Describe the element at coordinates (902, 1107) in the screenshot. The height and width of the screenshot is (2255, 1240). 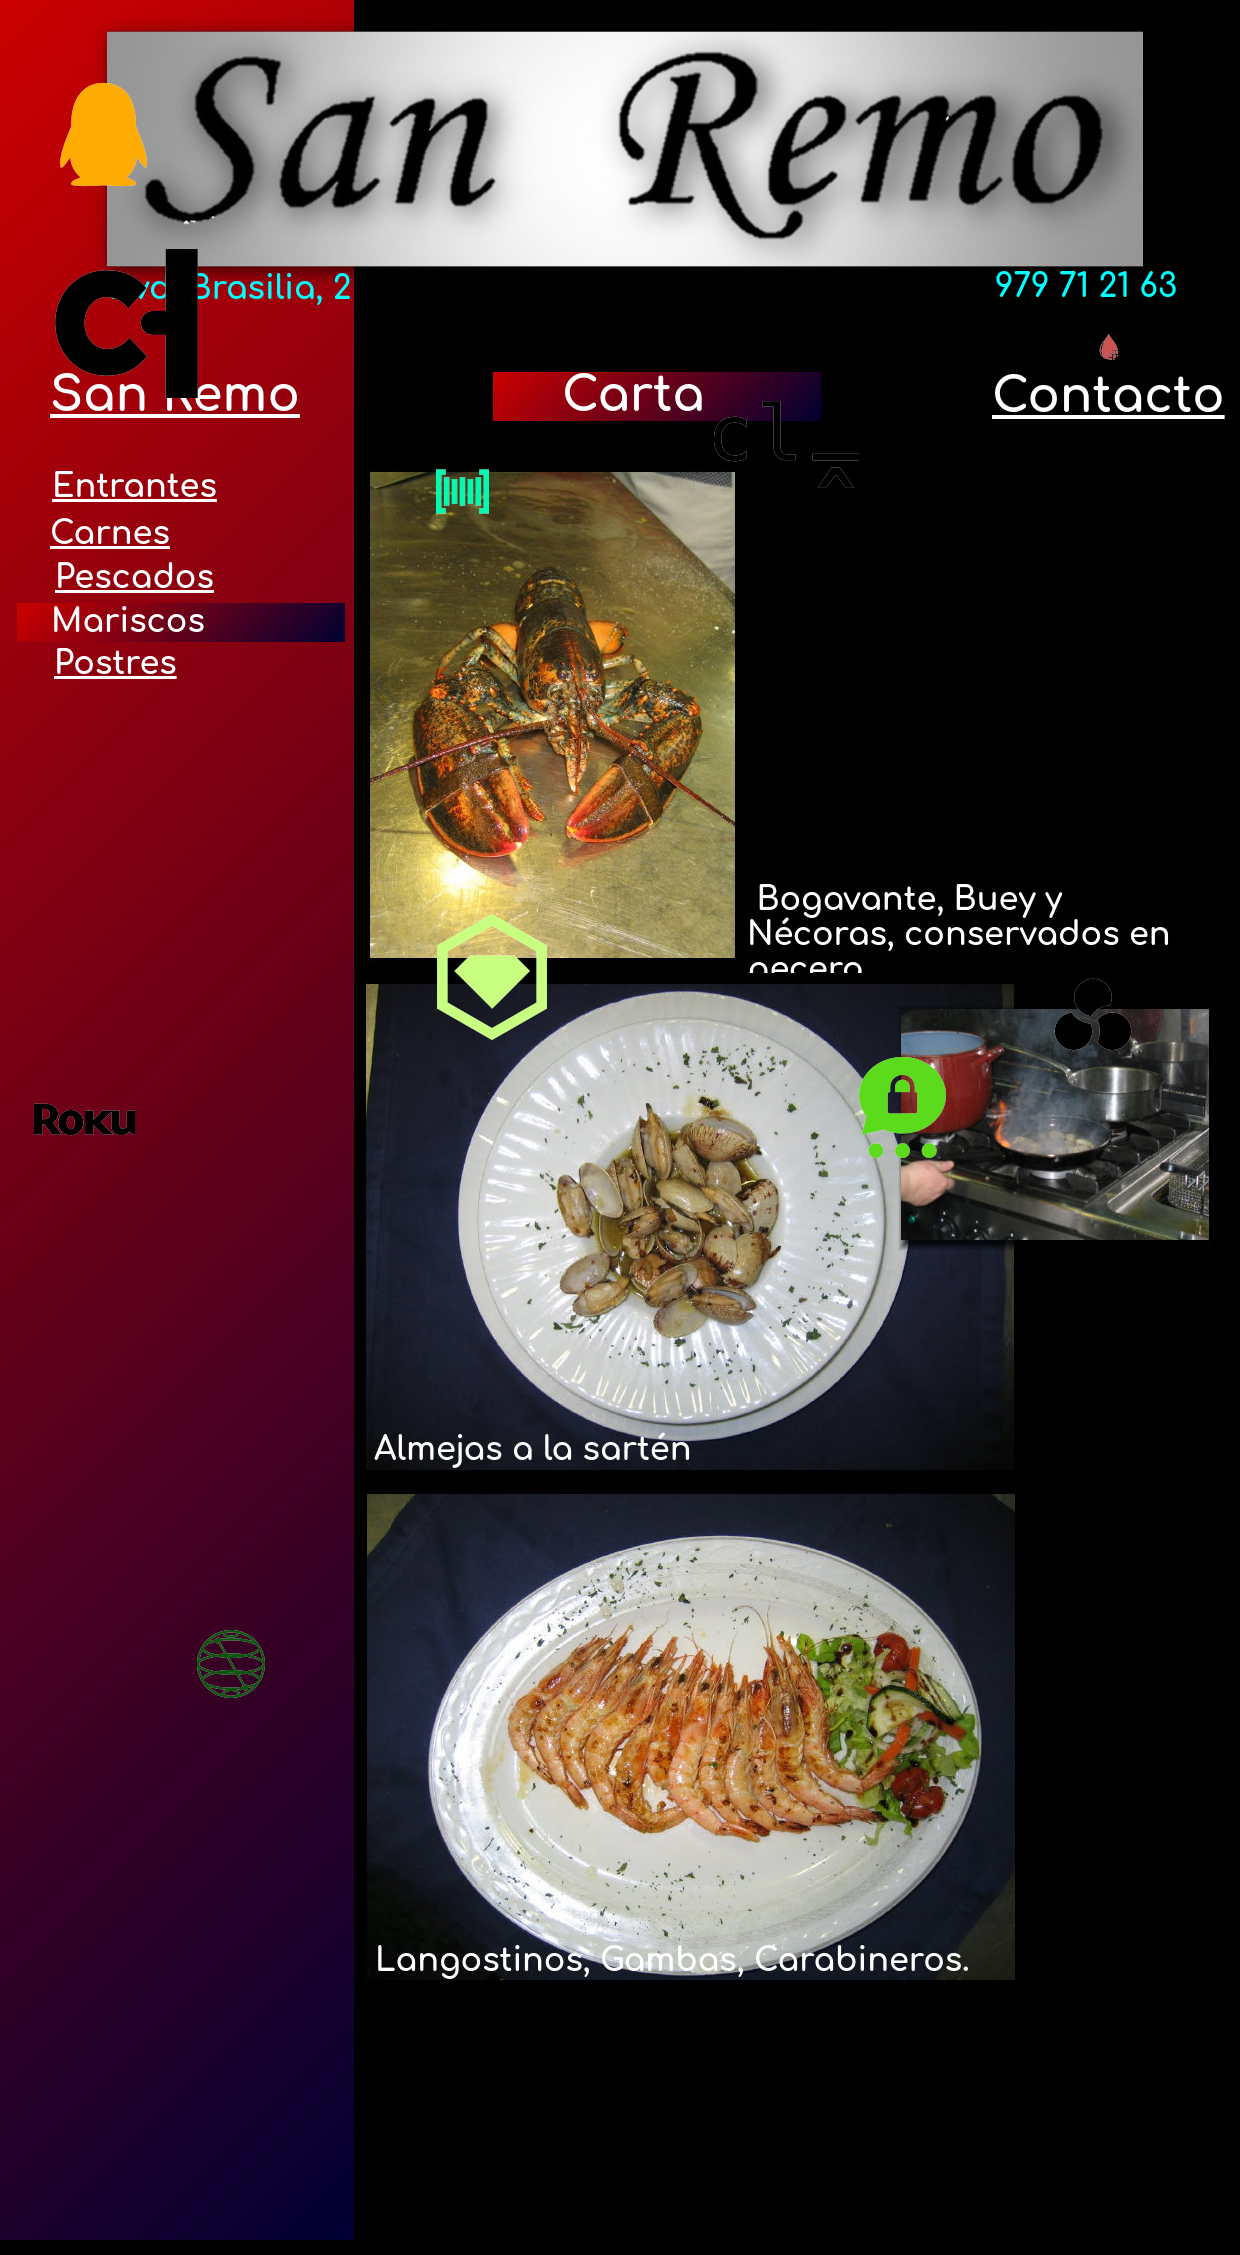
I see `open Threema secure messaging app` at that location.